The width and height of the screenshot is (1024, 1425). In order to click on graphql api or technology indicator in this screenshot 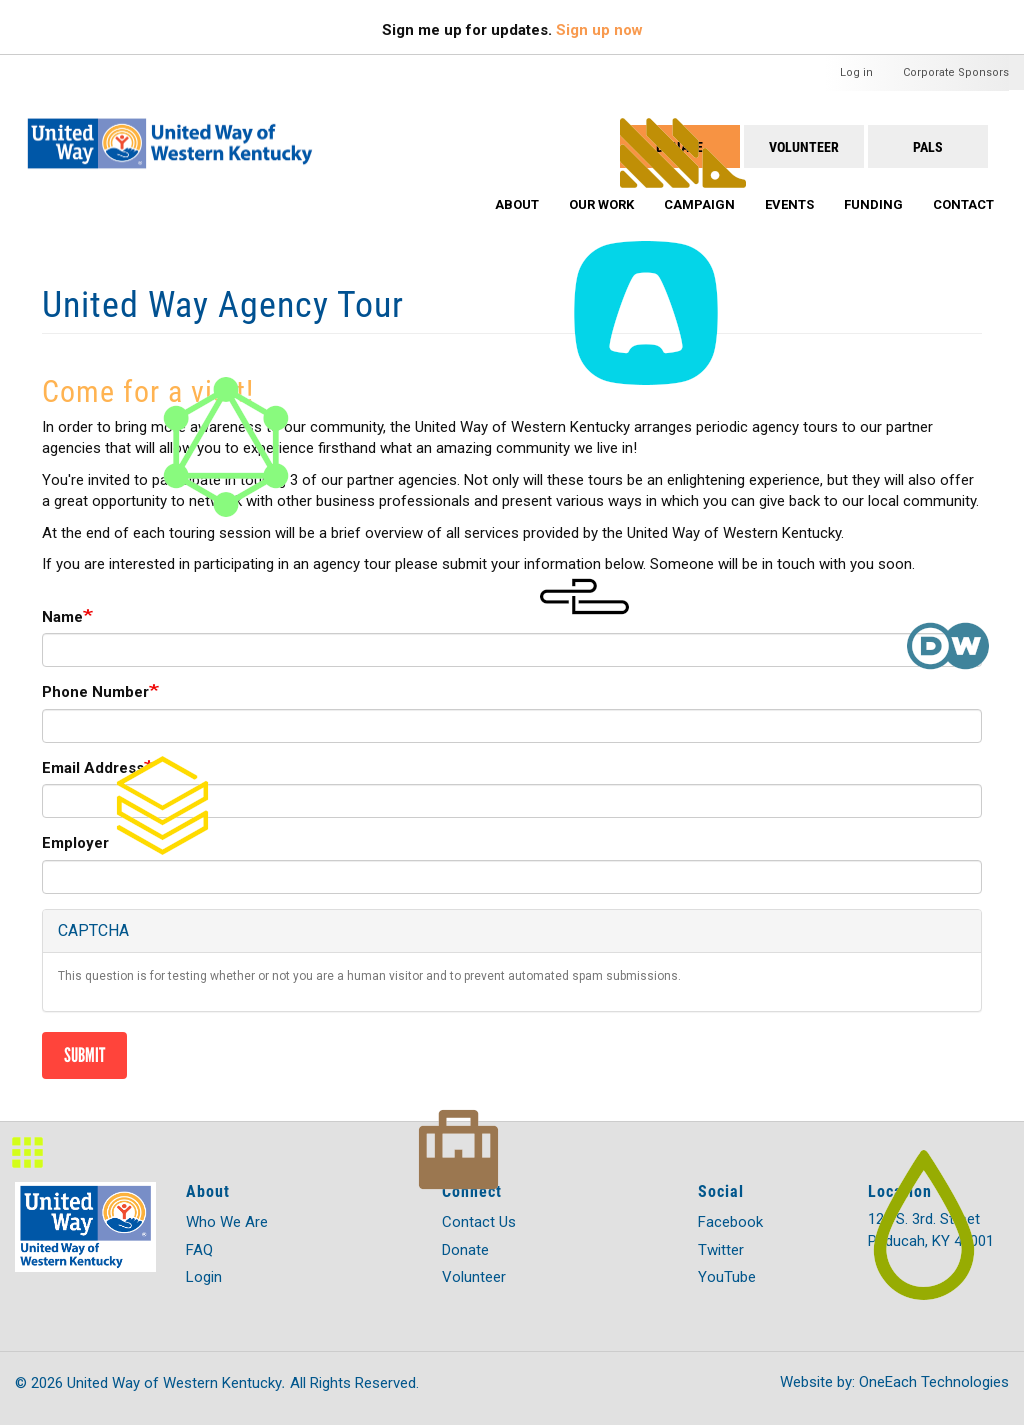, I will do `click(226, 447)`.